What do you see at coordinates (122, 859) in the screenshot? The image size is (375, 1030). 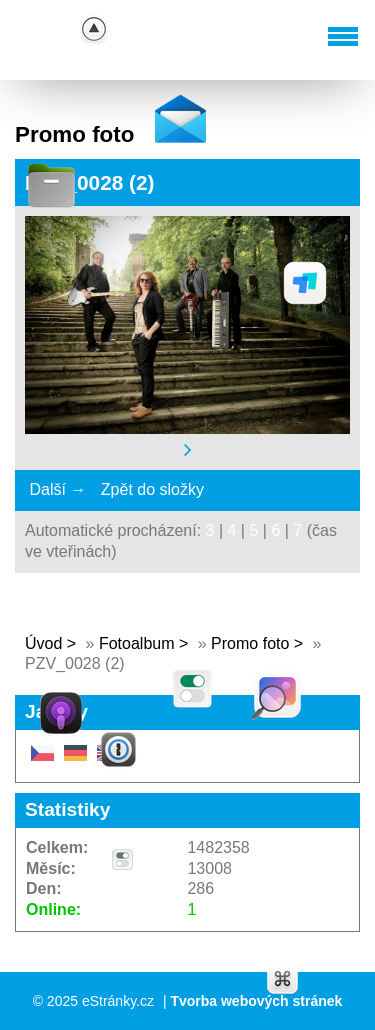 I see `open system settings or preferences` at bounding box center [122, 859].